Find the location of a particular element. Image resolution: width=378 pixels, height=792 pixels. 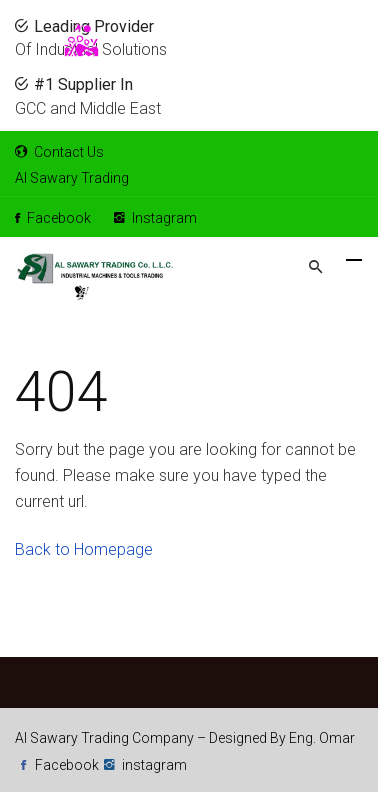

indicates a blocked or restricted area is located at coordinates (81, 39).